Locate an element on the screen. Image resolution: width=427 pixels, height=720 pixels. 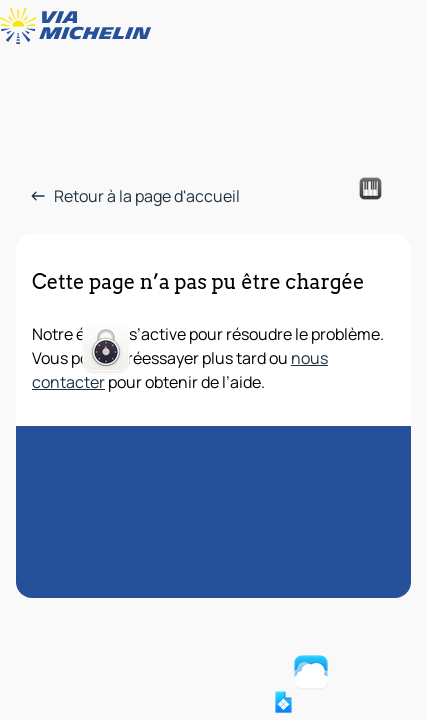
access iCloud account settings is located at coordinates (311, 672).